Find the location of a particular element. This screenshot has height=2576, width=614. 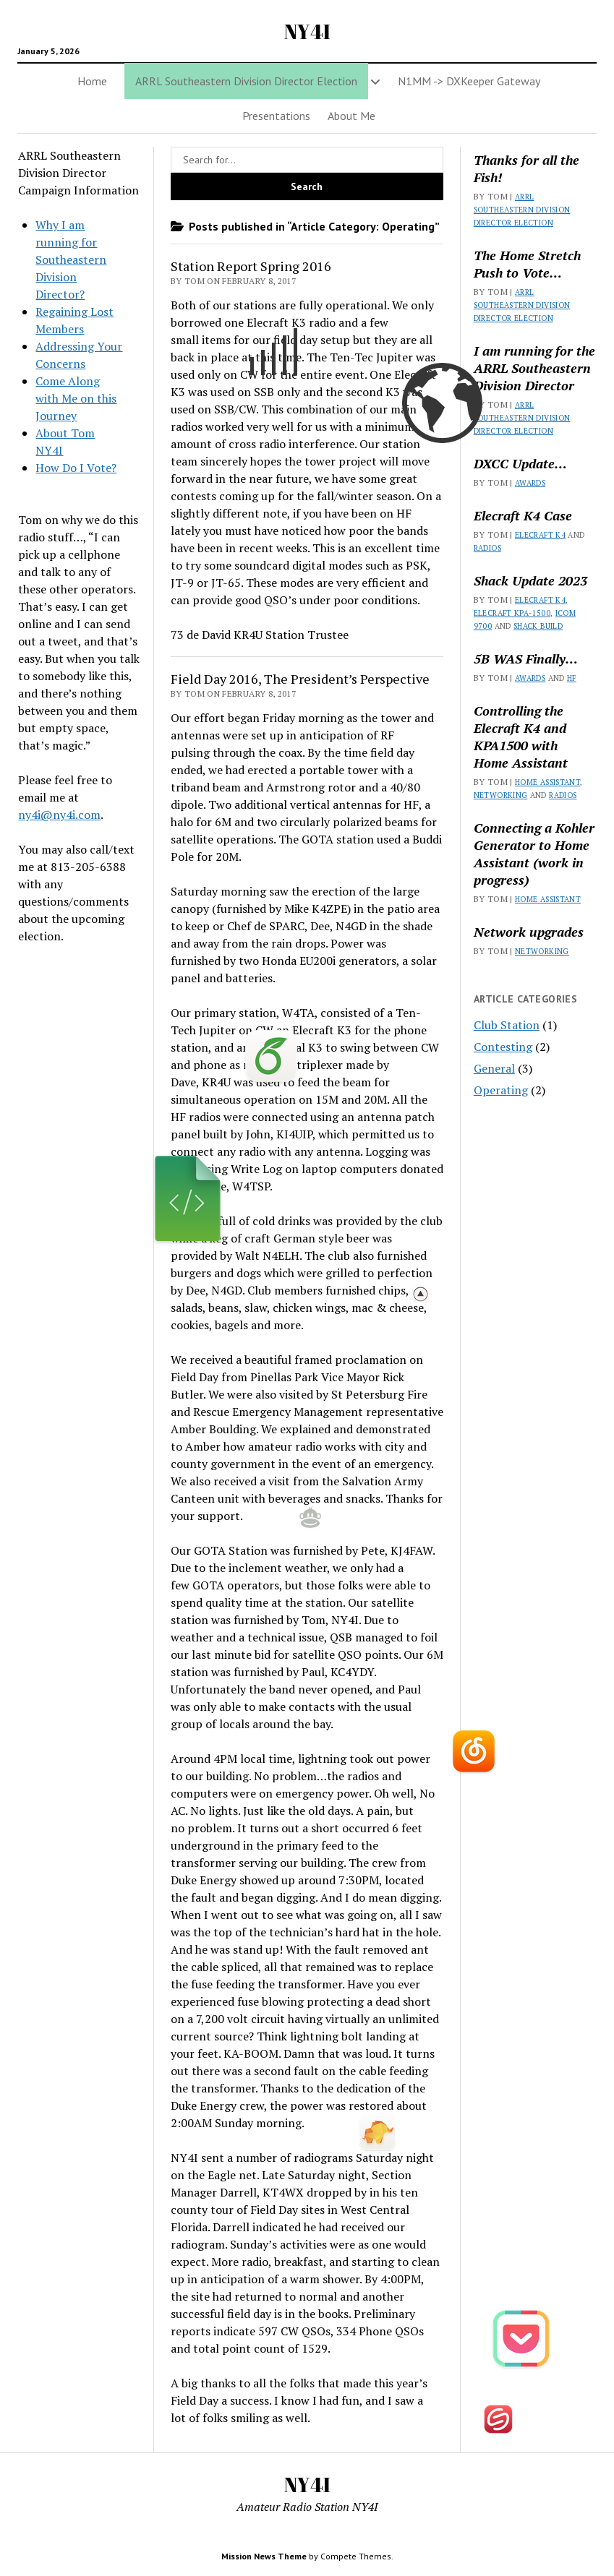

launch AppImageLauncher application is located at coordinates (420, 1294).